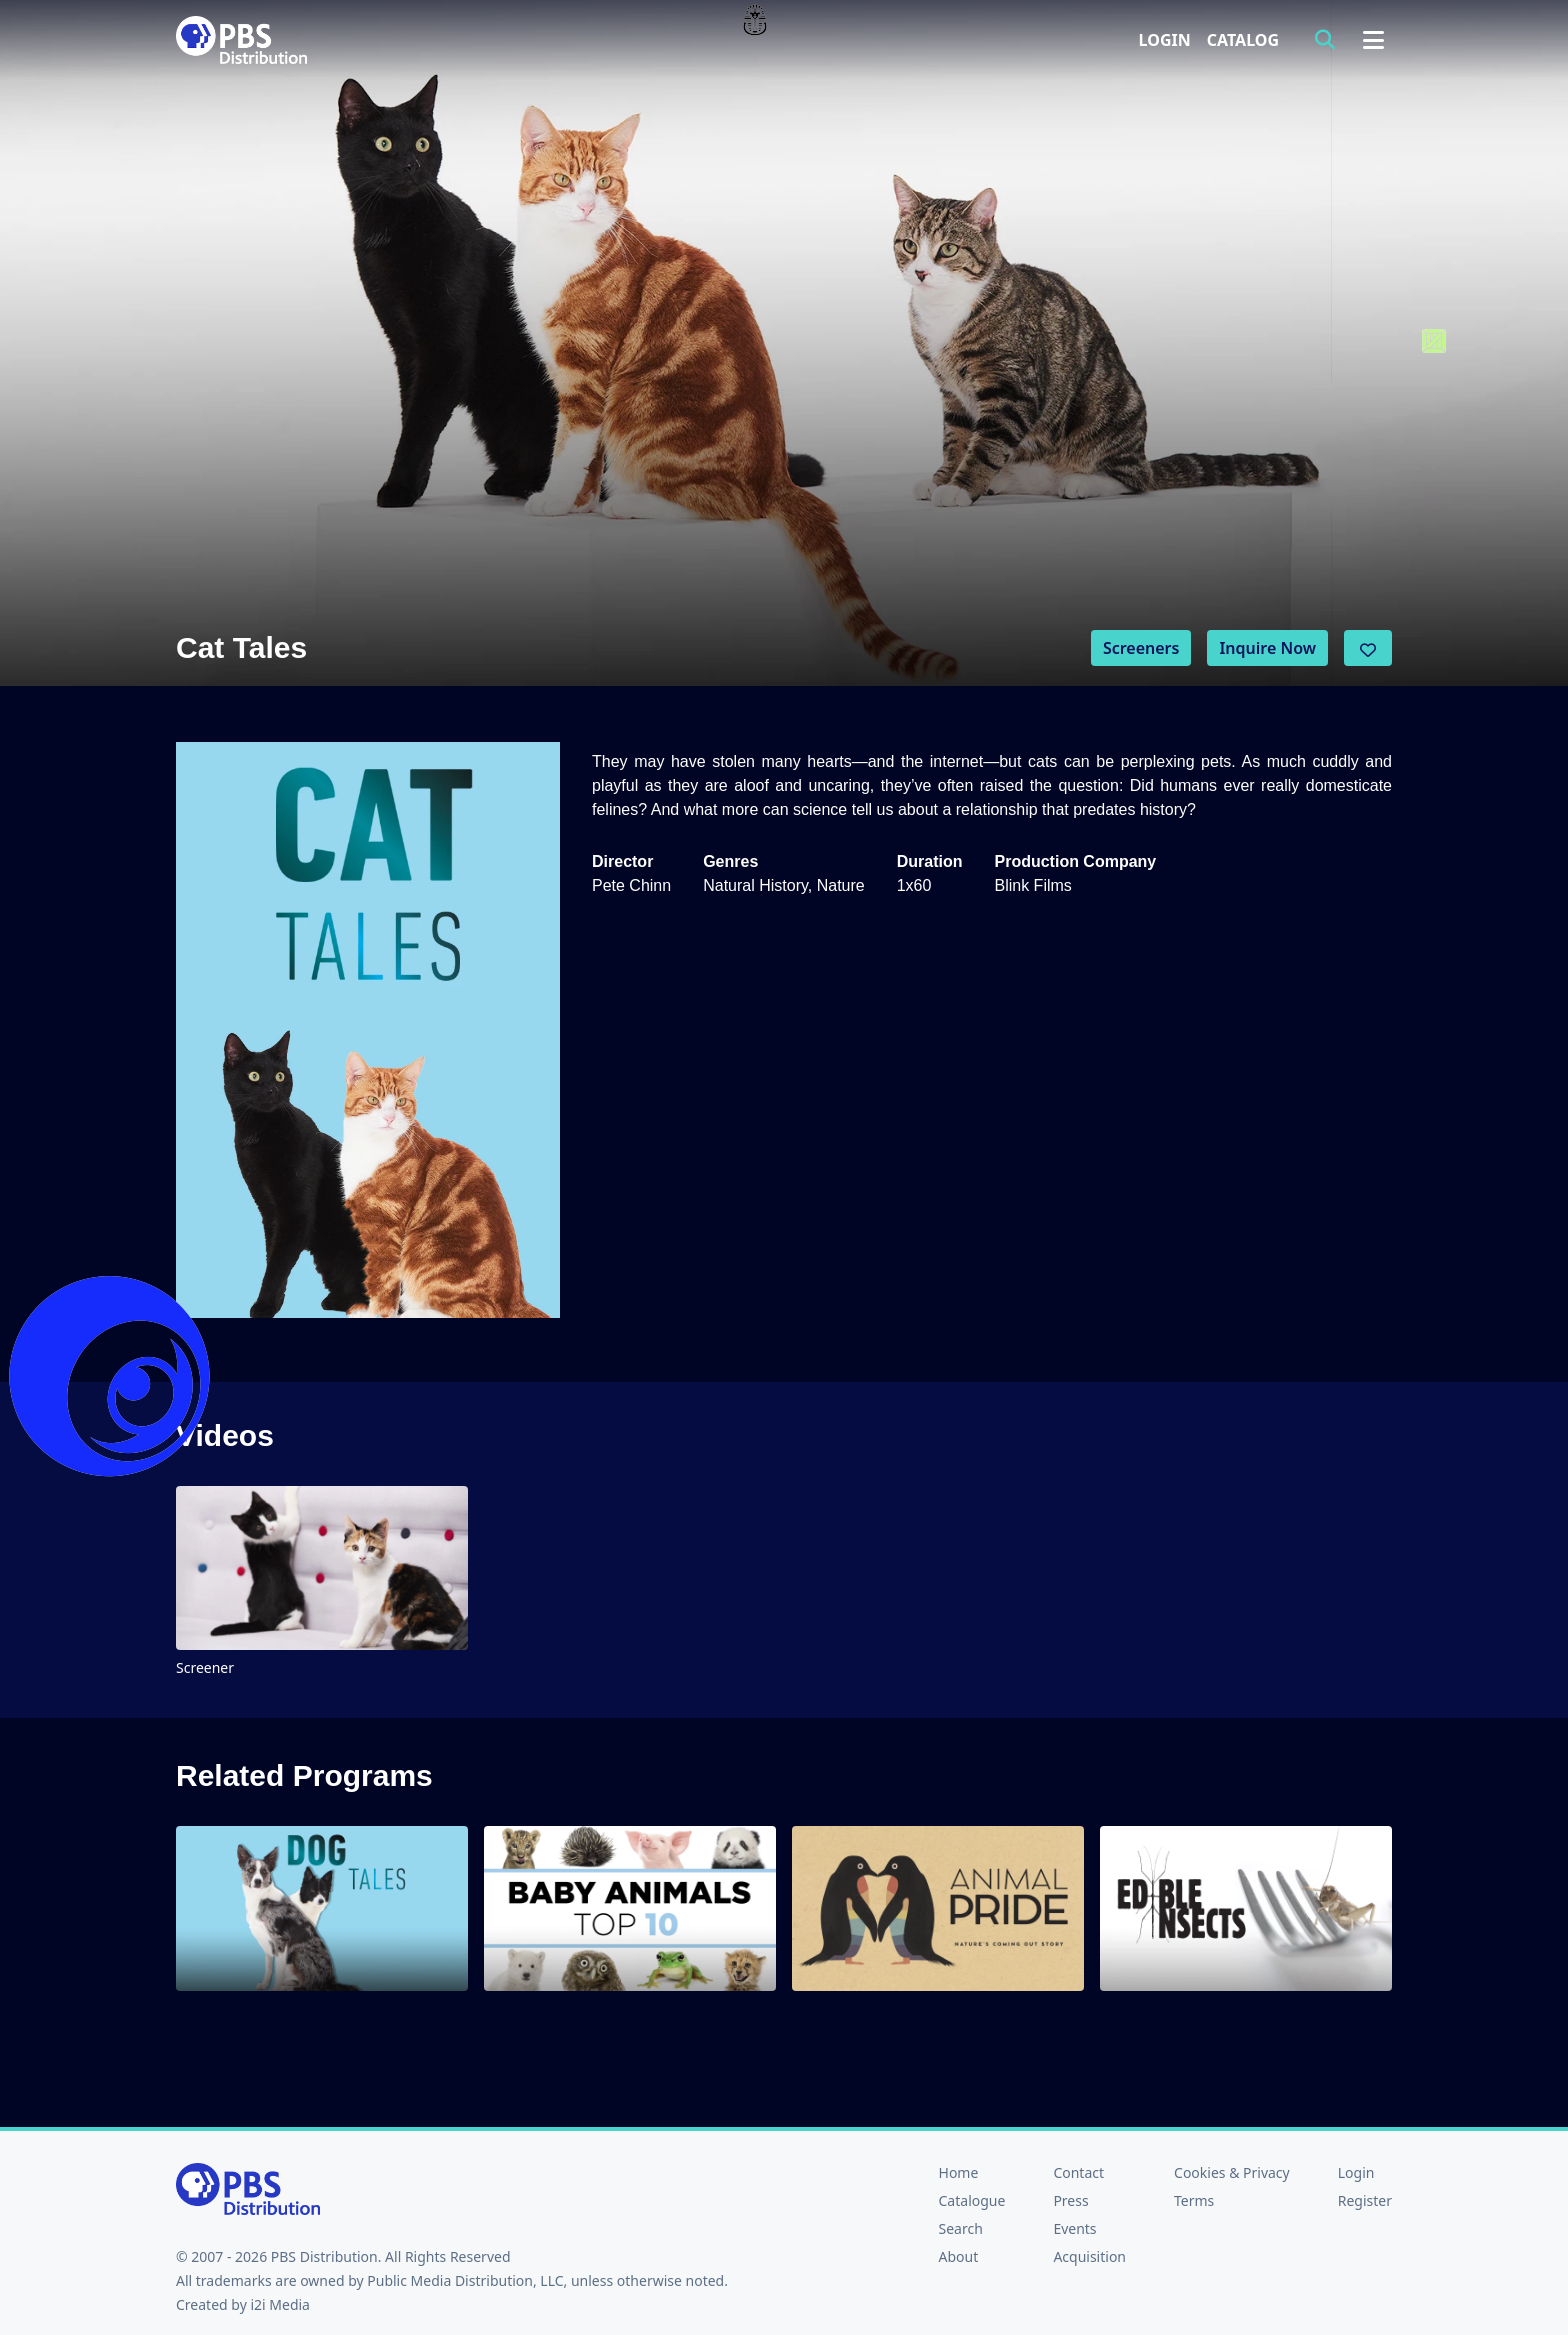 The height and width of the screenshot is (2335, 1568). I want to click on open inventory or storage, so click(1434, 341).